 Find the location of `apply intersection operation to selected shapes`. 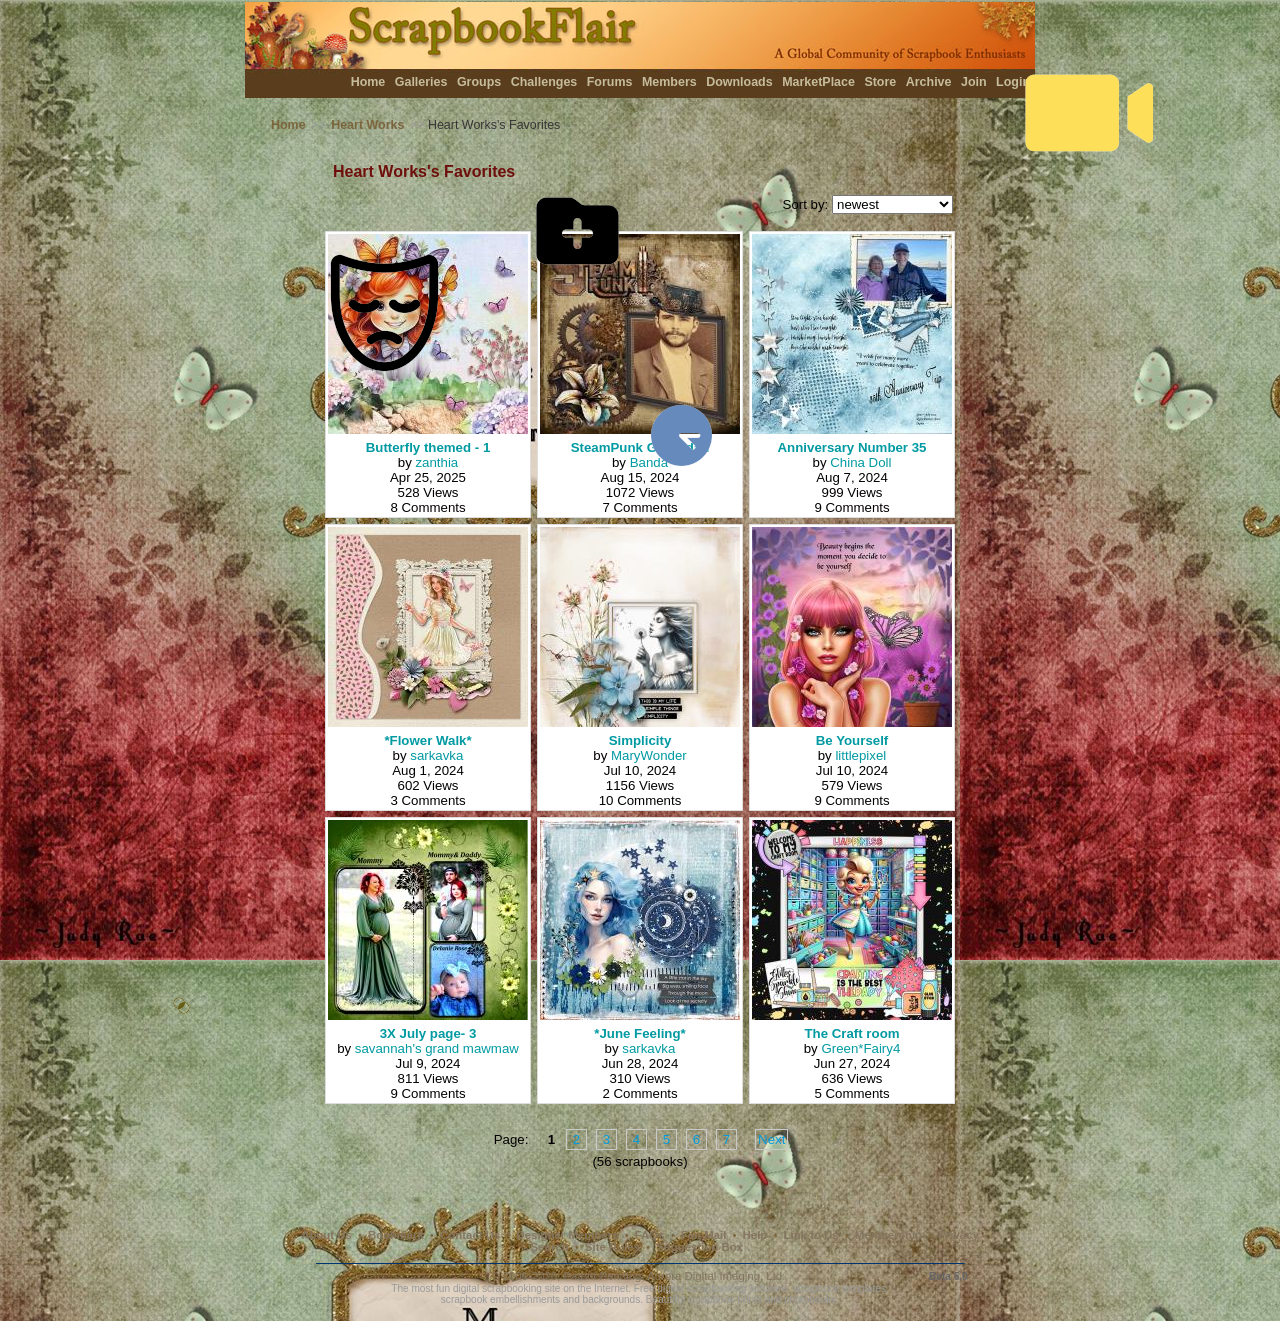

apply intersection operation to selected shapes is located at coordinates (181, 1005).